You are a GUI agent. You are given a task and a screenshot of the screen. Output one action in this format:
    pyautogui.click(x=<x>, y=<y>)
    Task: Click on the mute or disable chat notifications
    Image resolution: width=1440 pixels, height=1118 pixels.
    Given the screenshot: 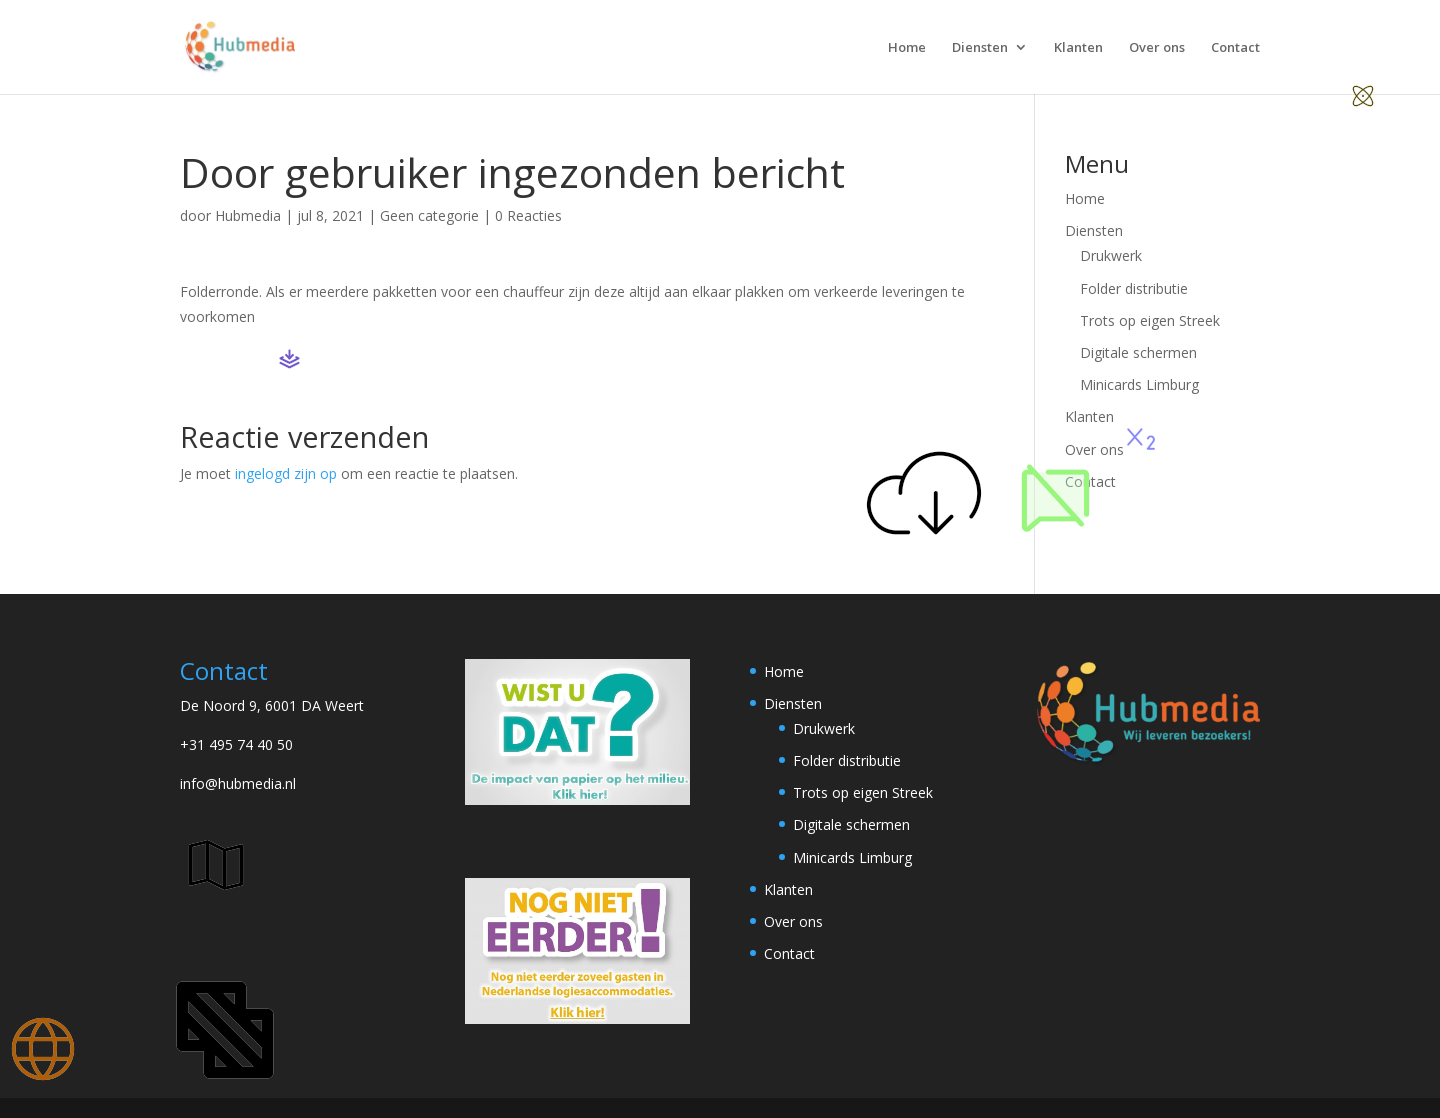 What is the action you would take?
    pyautogui.click(x=1055, y=495)
    